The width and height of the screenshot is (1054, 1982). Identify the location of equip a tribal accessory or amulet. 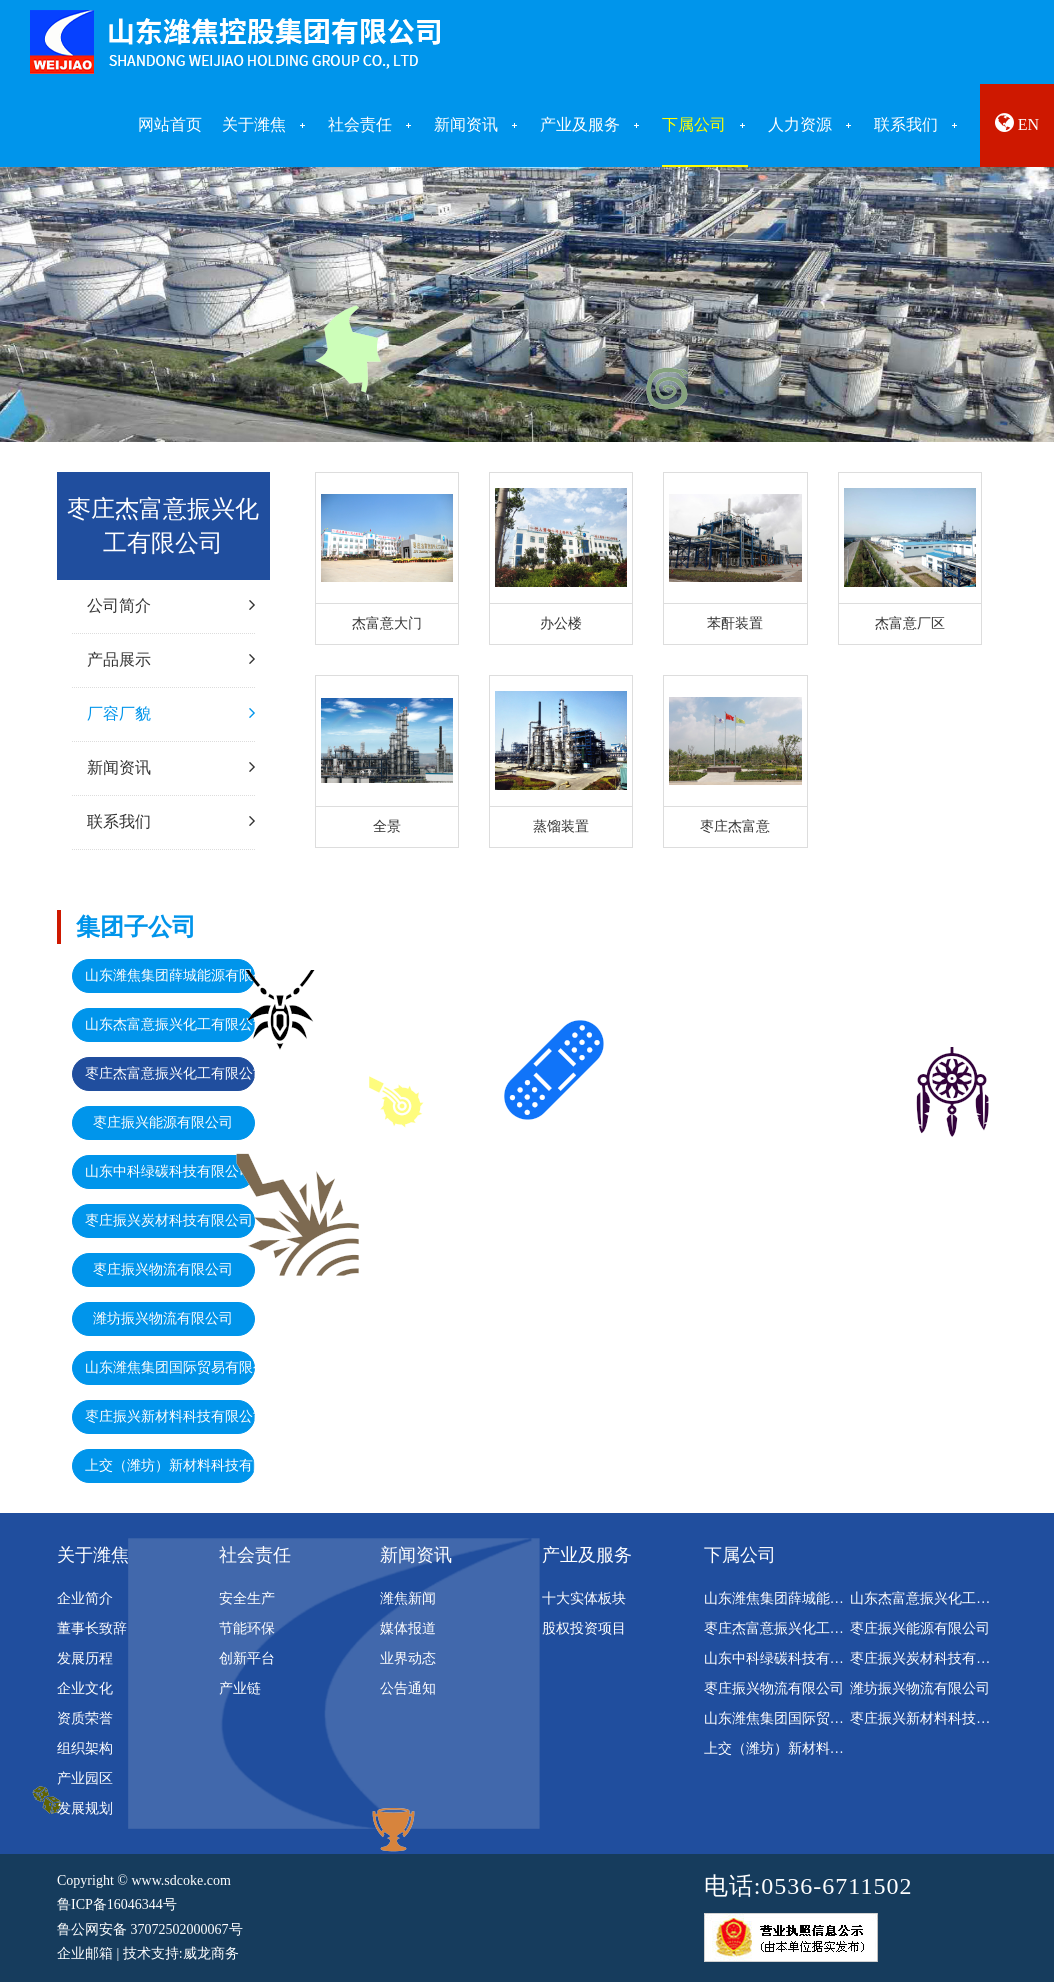
(280, 1010).